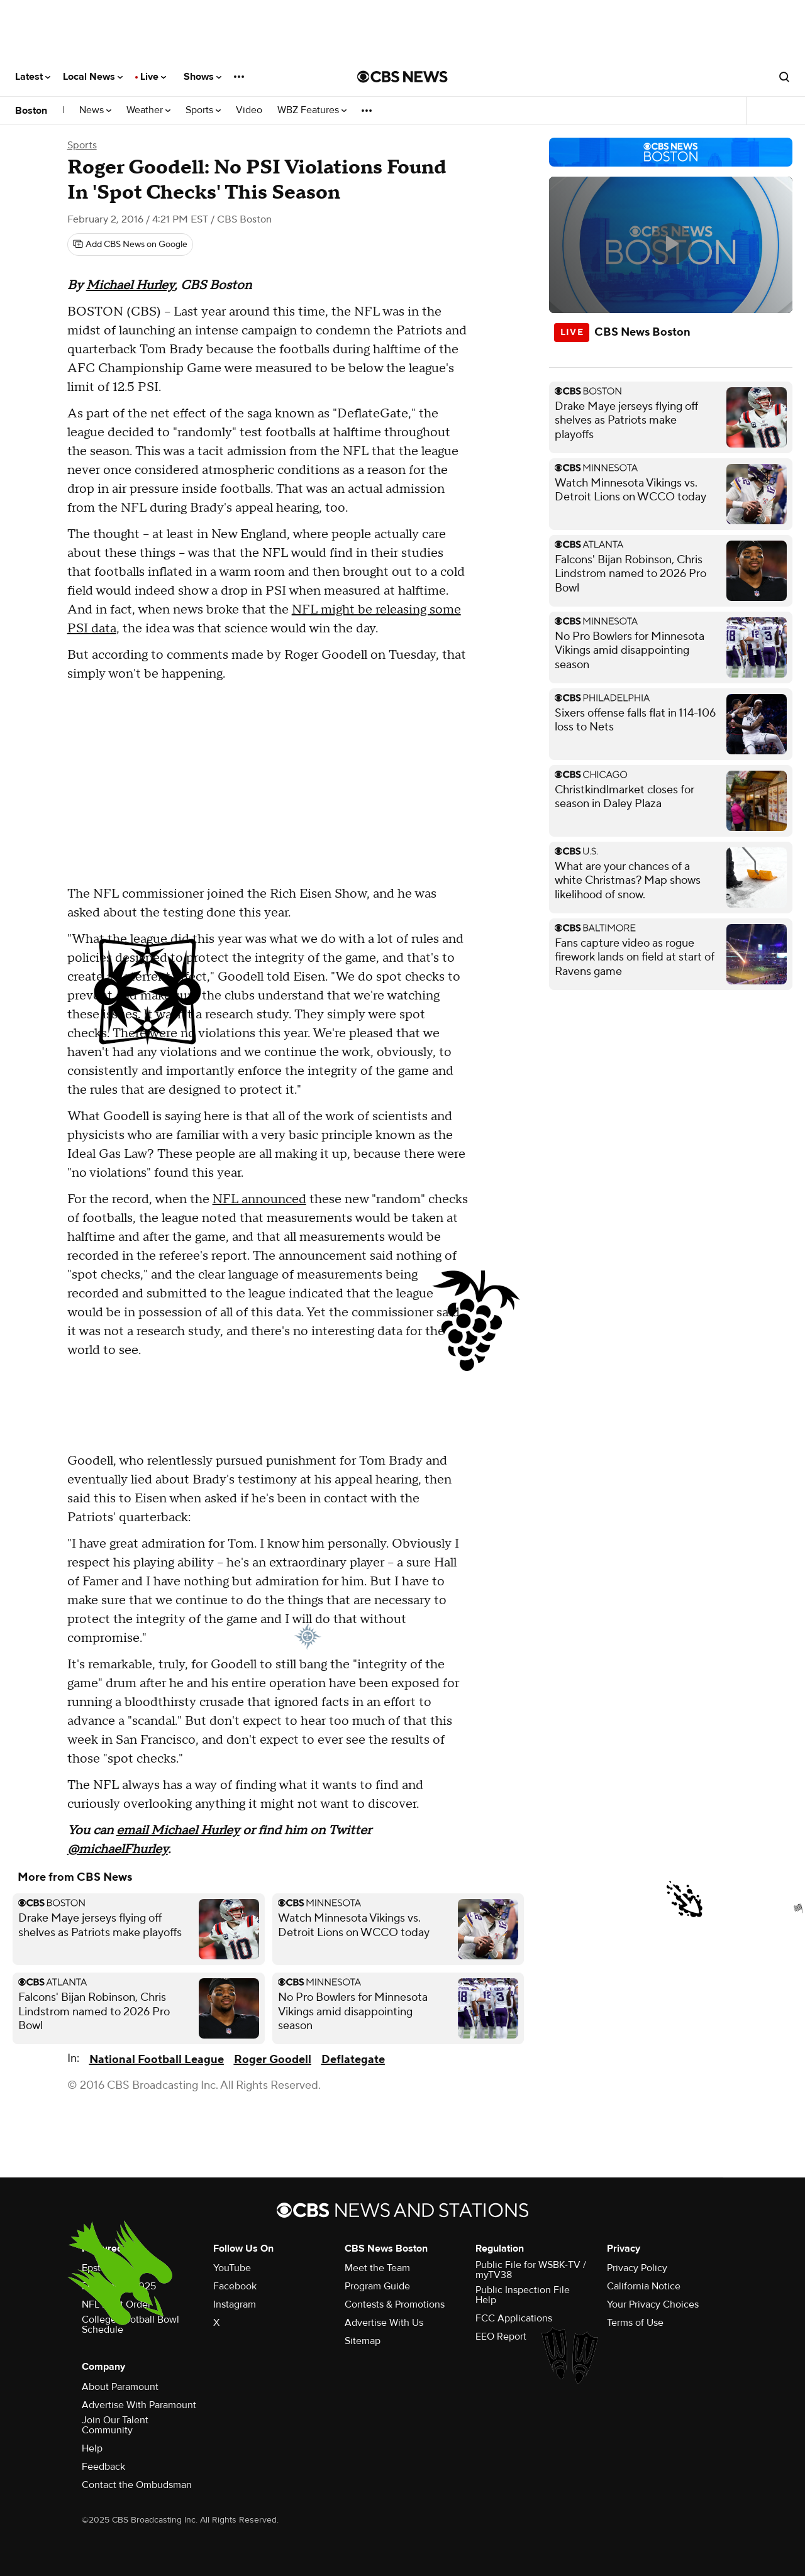  What do you see at coordinates (308, 1636) in the screenshot?
I see `decorative sun emblem for fantasy or medieval-themed game interface` at bounding box center [308, 1636].